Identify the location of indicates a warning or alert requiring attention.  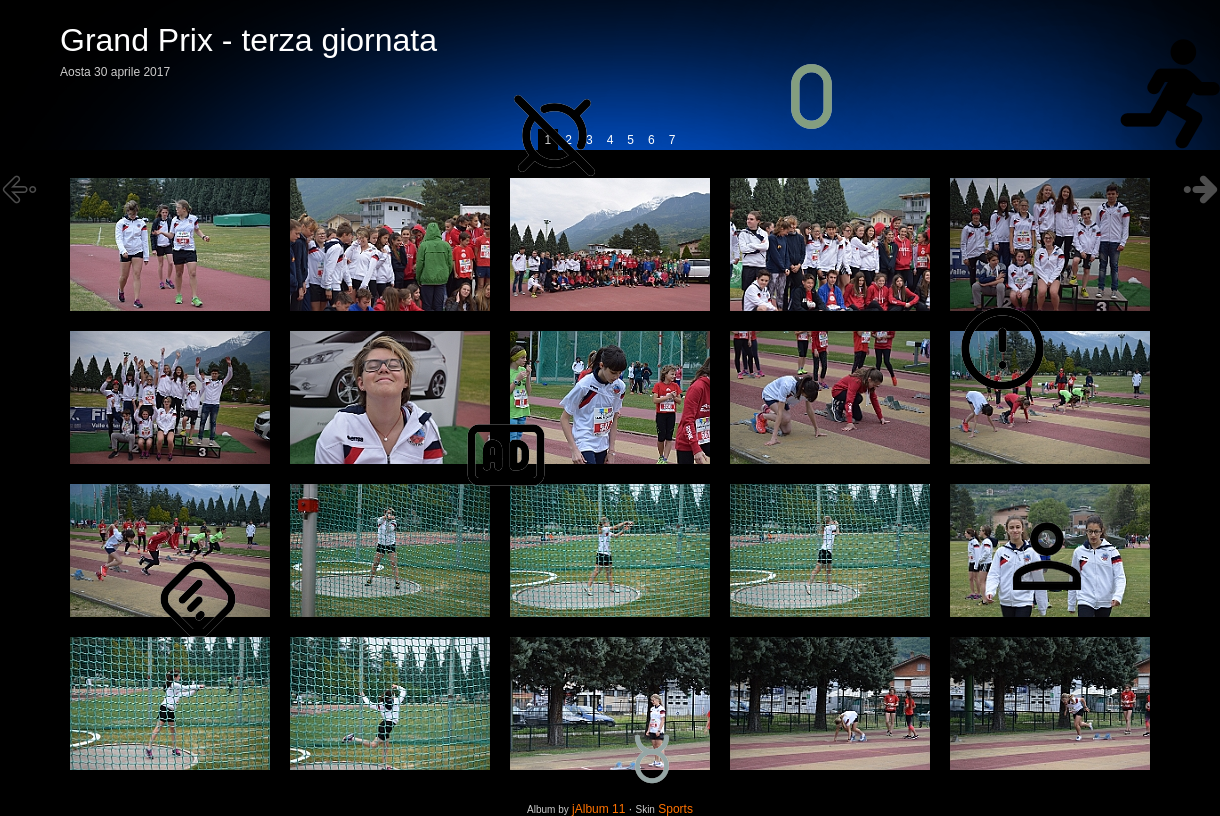
(1002, 348).